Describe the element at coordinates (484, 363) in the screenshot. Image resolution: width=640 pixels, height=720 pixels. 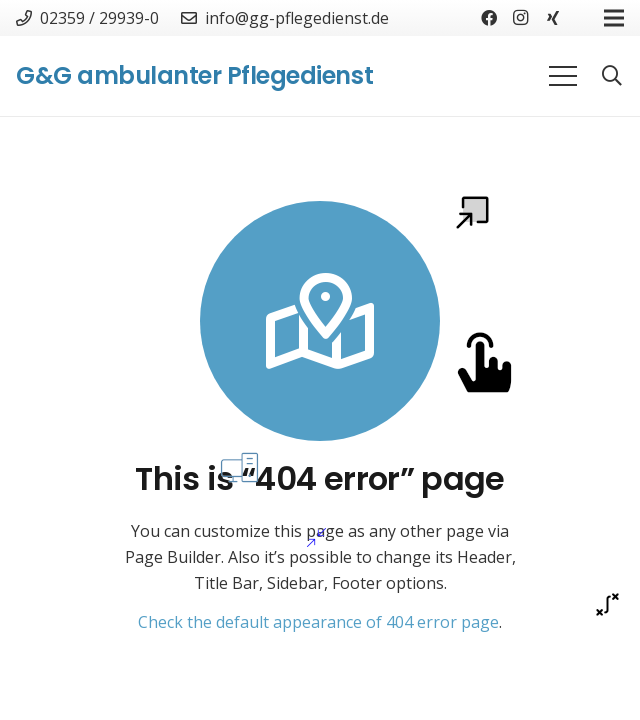
I see `tap to interact with an element` at that location.